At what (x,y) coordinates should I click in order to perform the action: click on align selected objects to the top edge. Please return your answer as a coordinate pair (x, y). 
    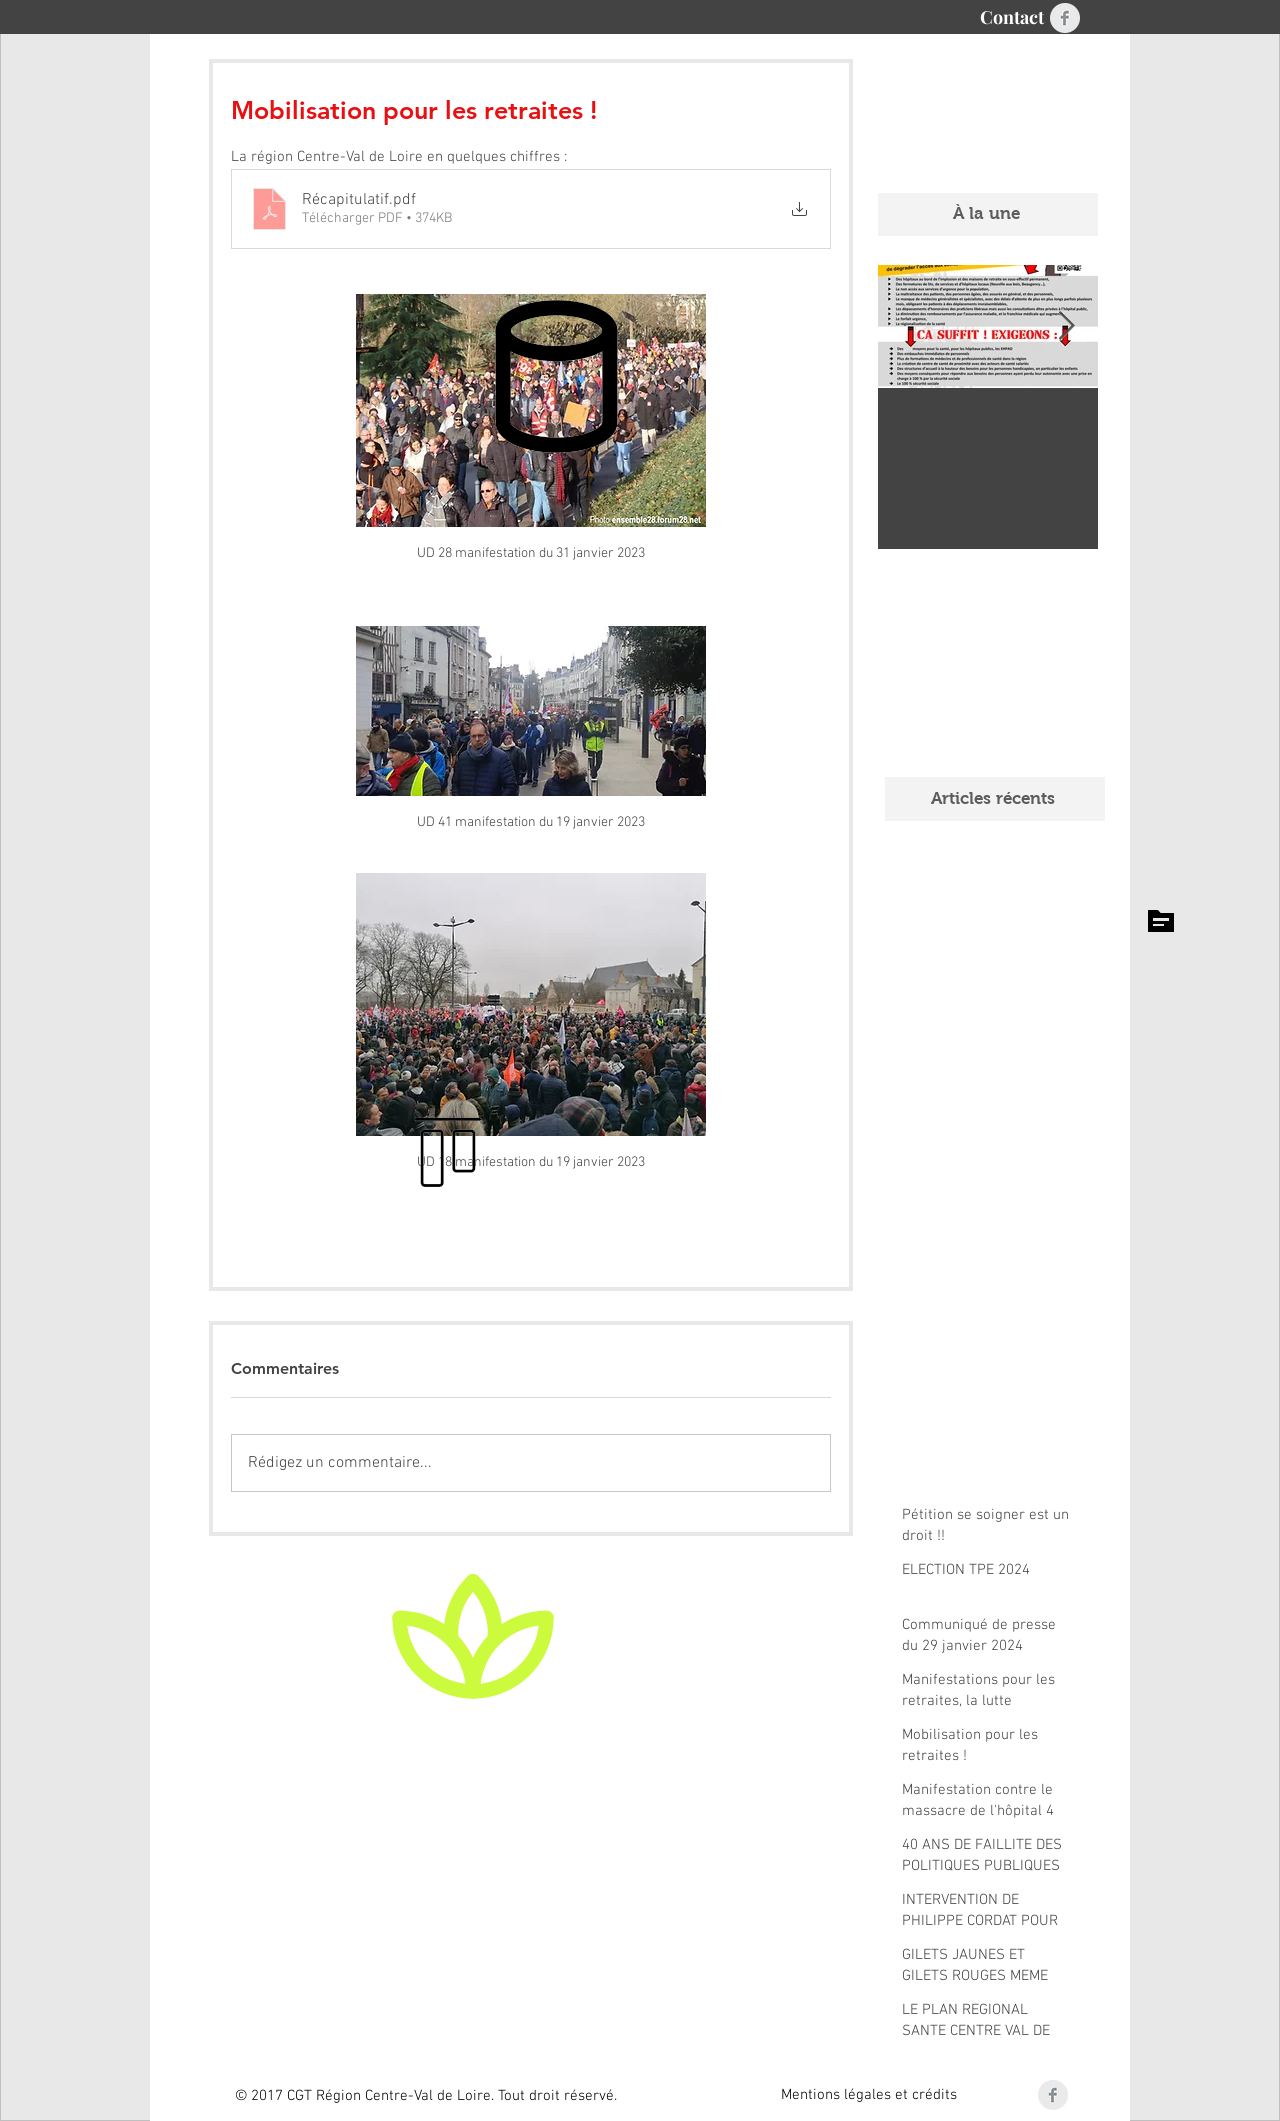
    Looking at the image, I should click on (448, 1151).